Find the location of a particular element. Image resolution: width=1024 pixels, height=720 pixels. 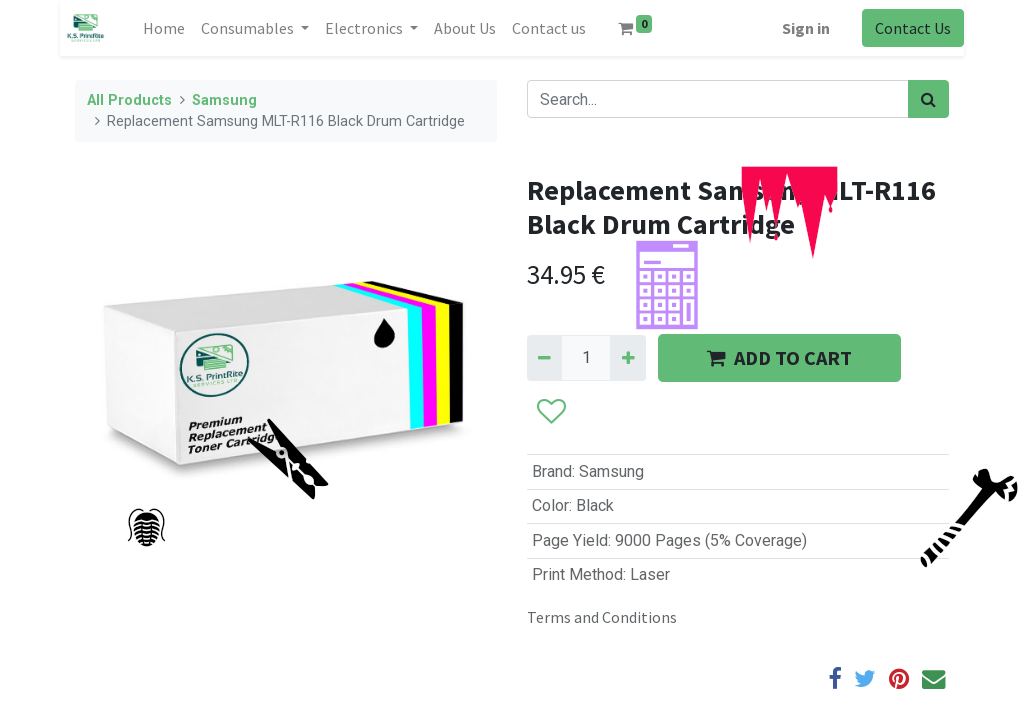

open the calculator app is located at coordinates (667, 285).